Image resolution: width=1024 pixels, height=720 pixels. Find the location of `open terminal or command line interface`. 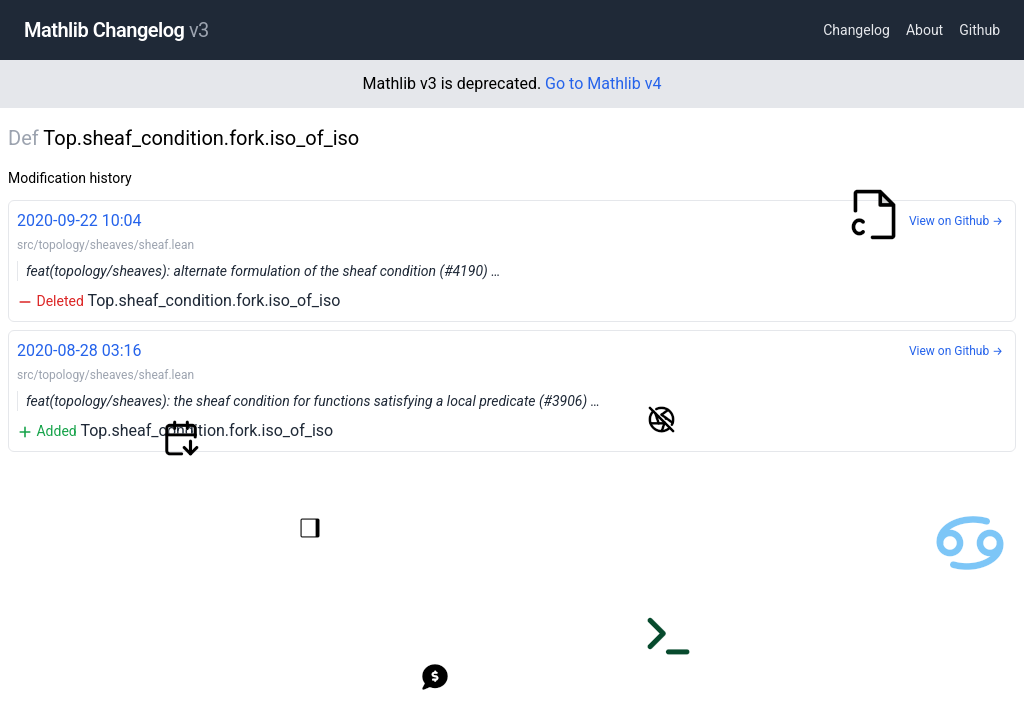

open terminal or command line interface is located at coordinates (668, 633).